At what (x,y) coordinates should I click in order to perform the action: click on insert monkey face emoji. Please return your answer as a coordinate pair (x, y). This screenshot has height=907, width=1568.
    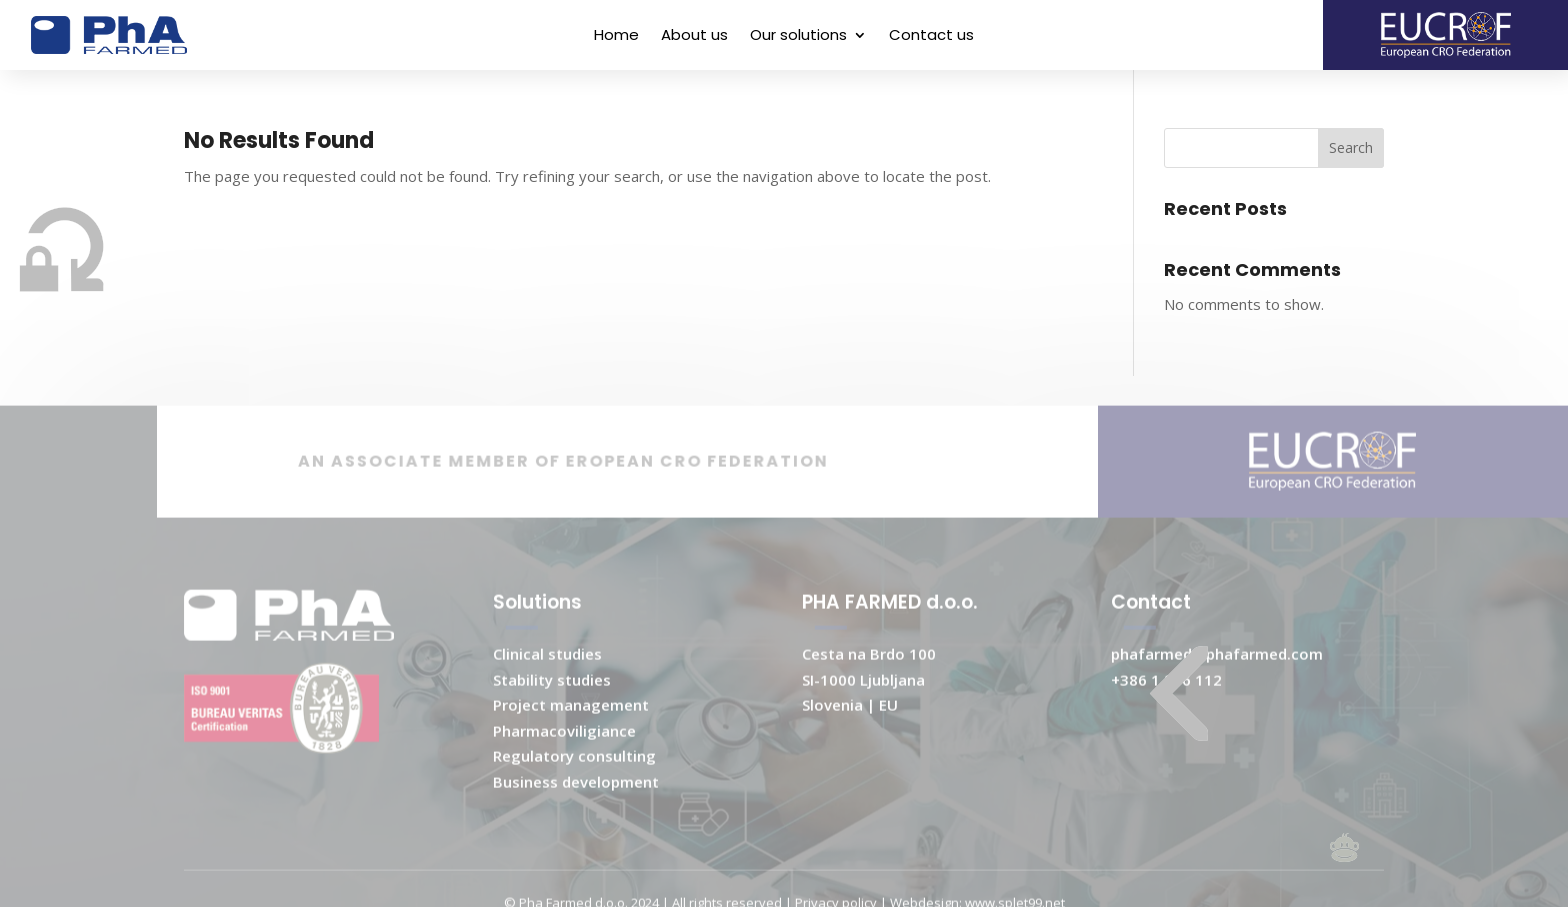
    Looking at the image, I should click on (1344, 847).